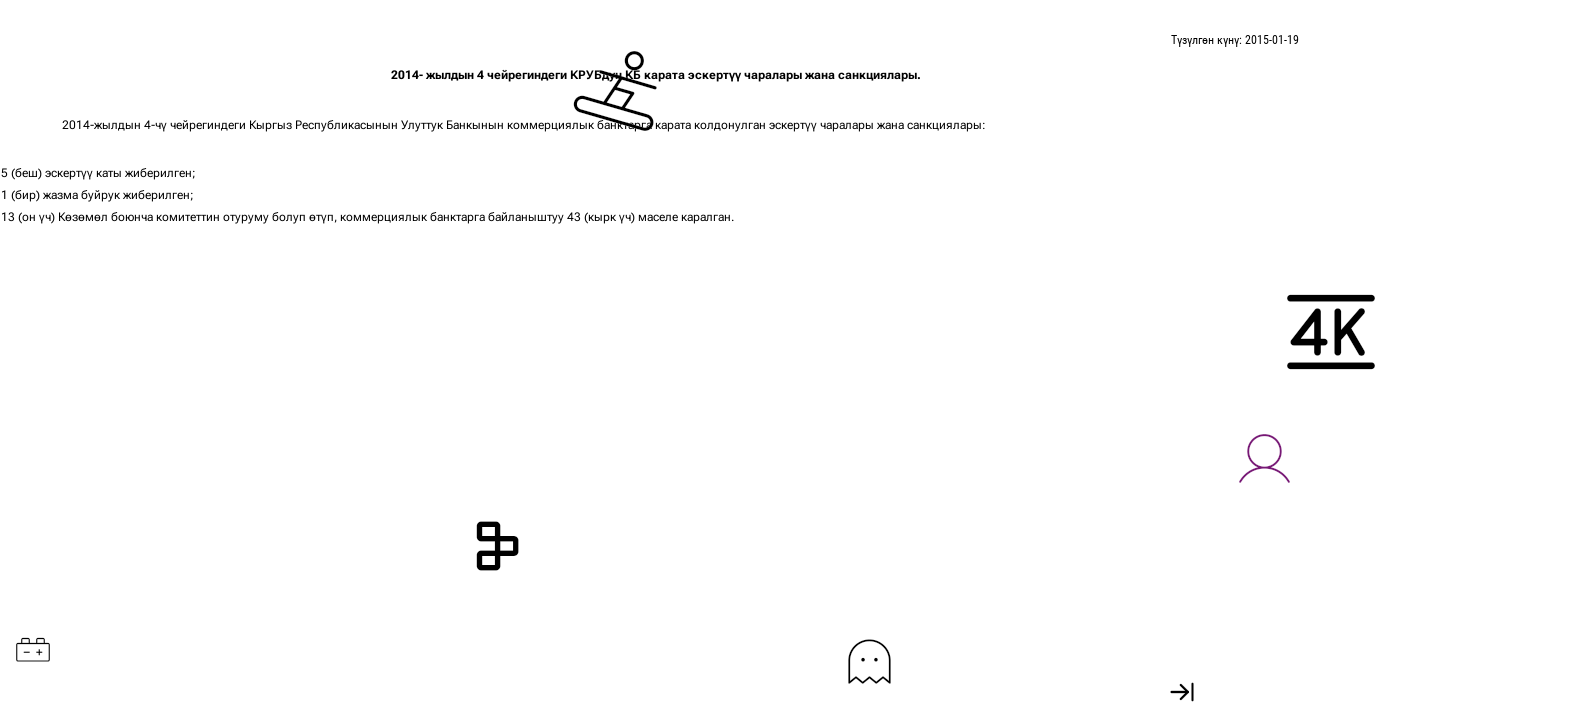  Describe the element at coordinates (869, 662) in the screenshot. I see `toggle ghost mode or invisible status` at that location.